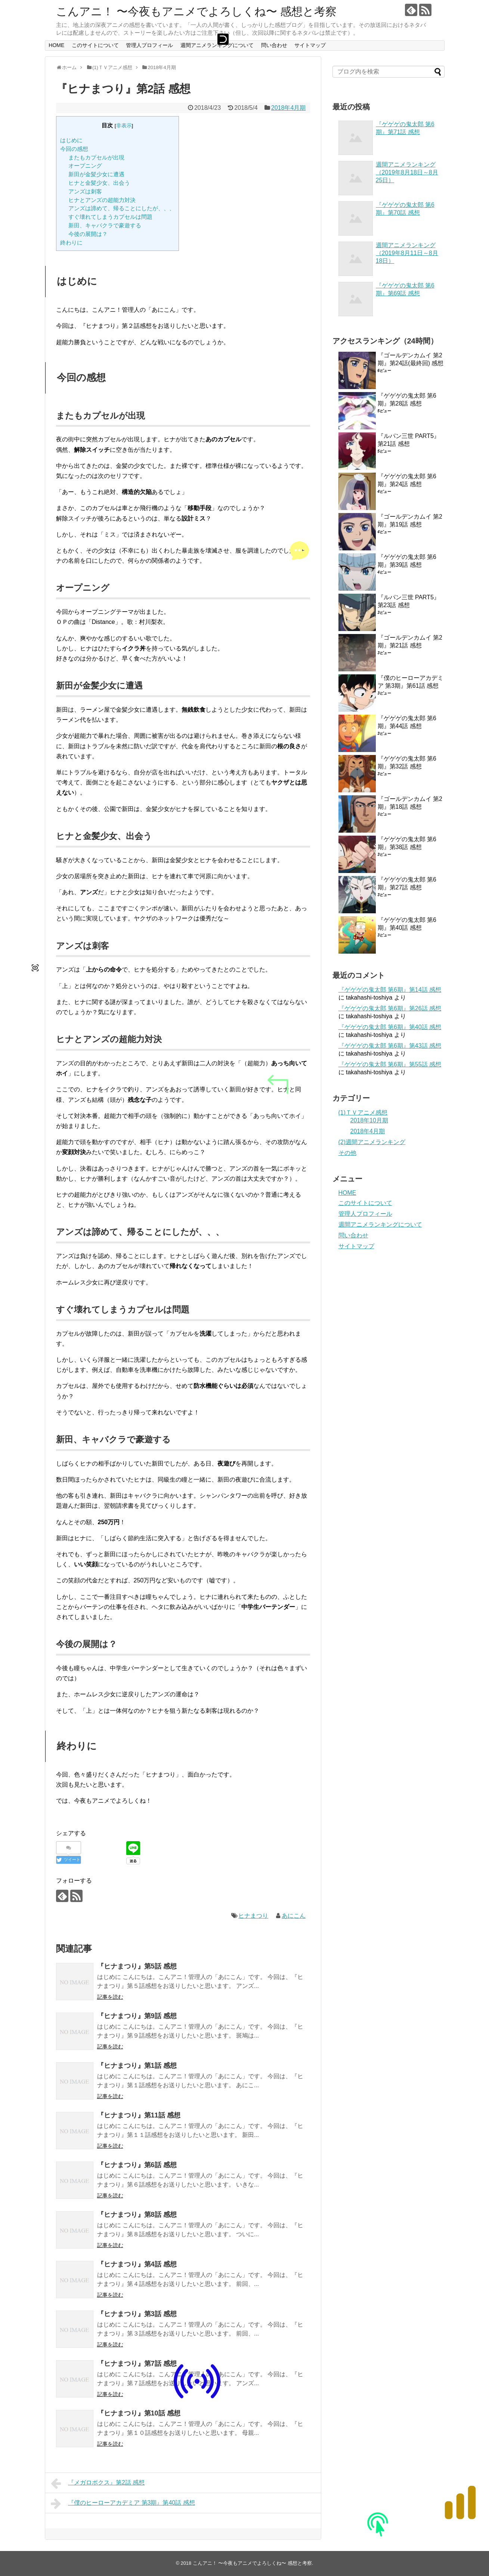 The image size is (489, 2576). I want to click on view analytics or statistics, so click(460, 2502).